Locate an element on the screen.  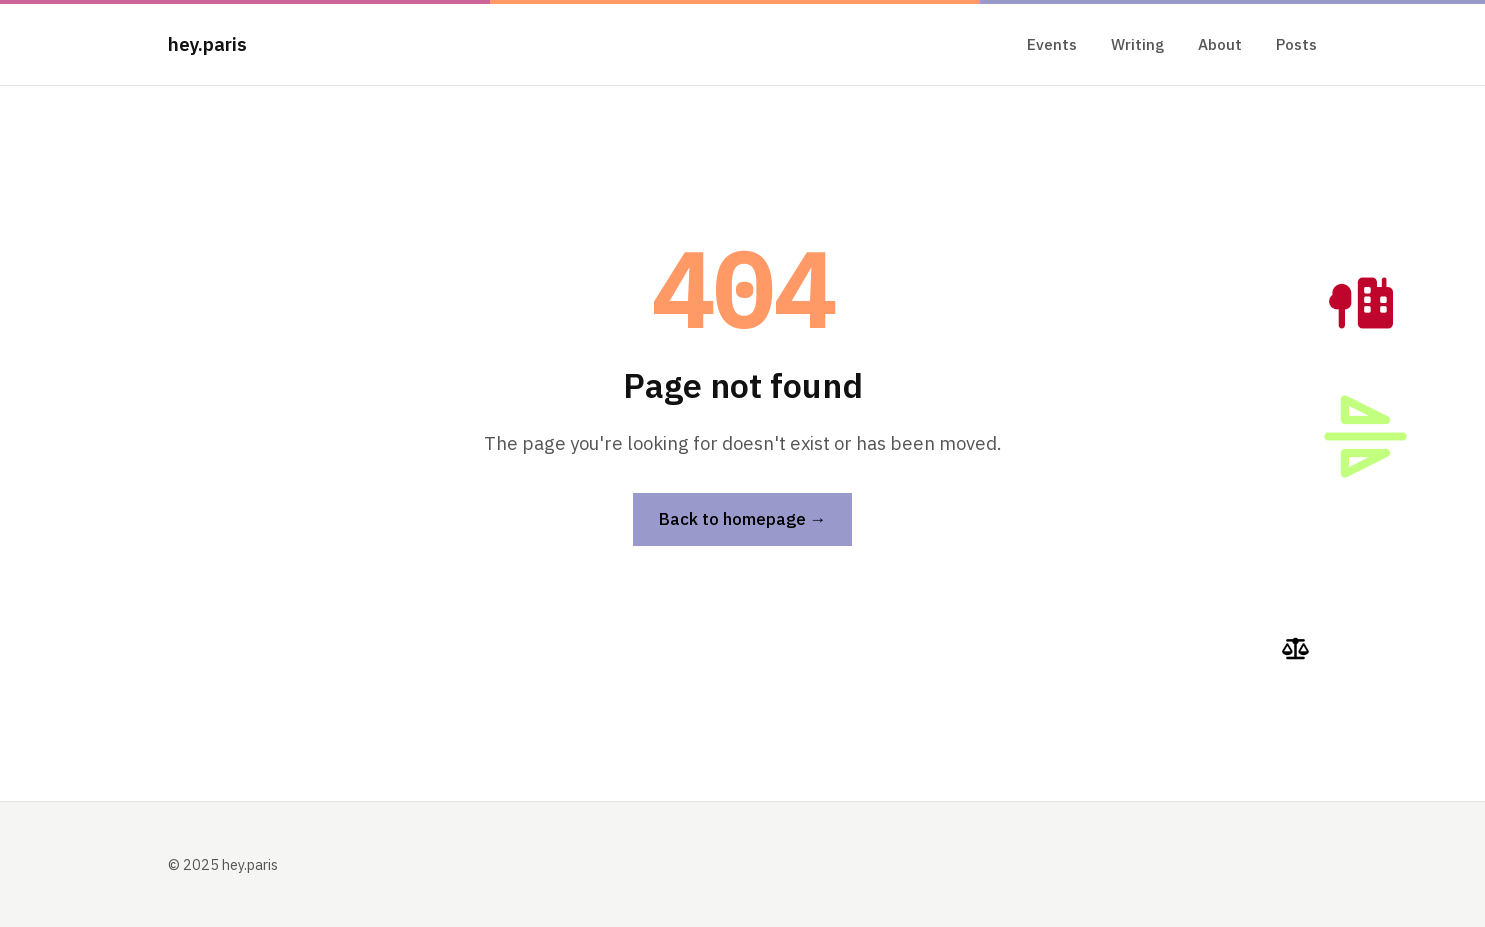
access legal terms or policies is located at coordinates (1295, 648).